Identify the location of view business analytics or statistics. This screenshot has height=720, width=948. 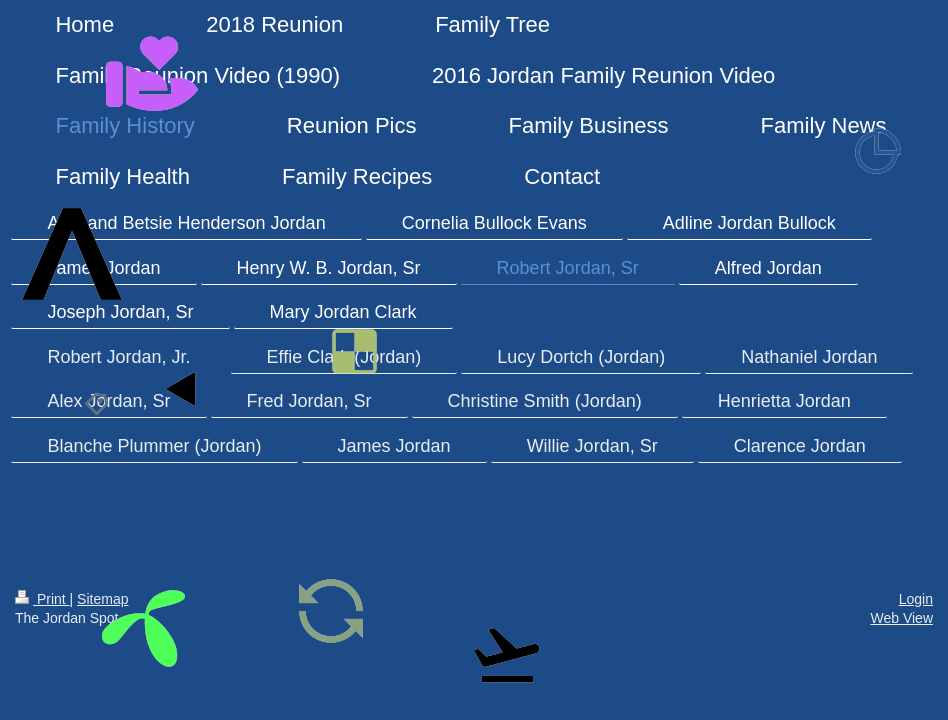
(876, 152).